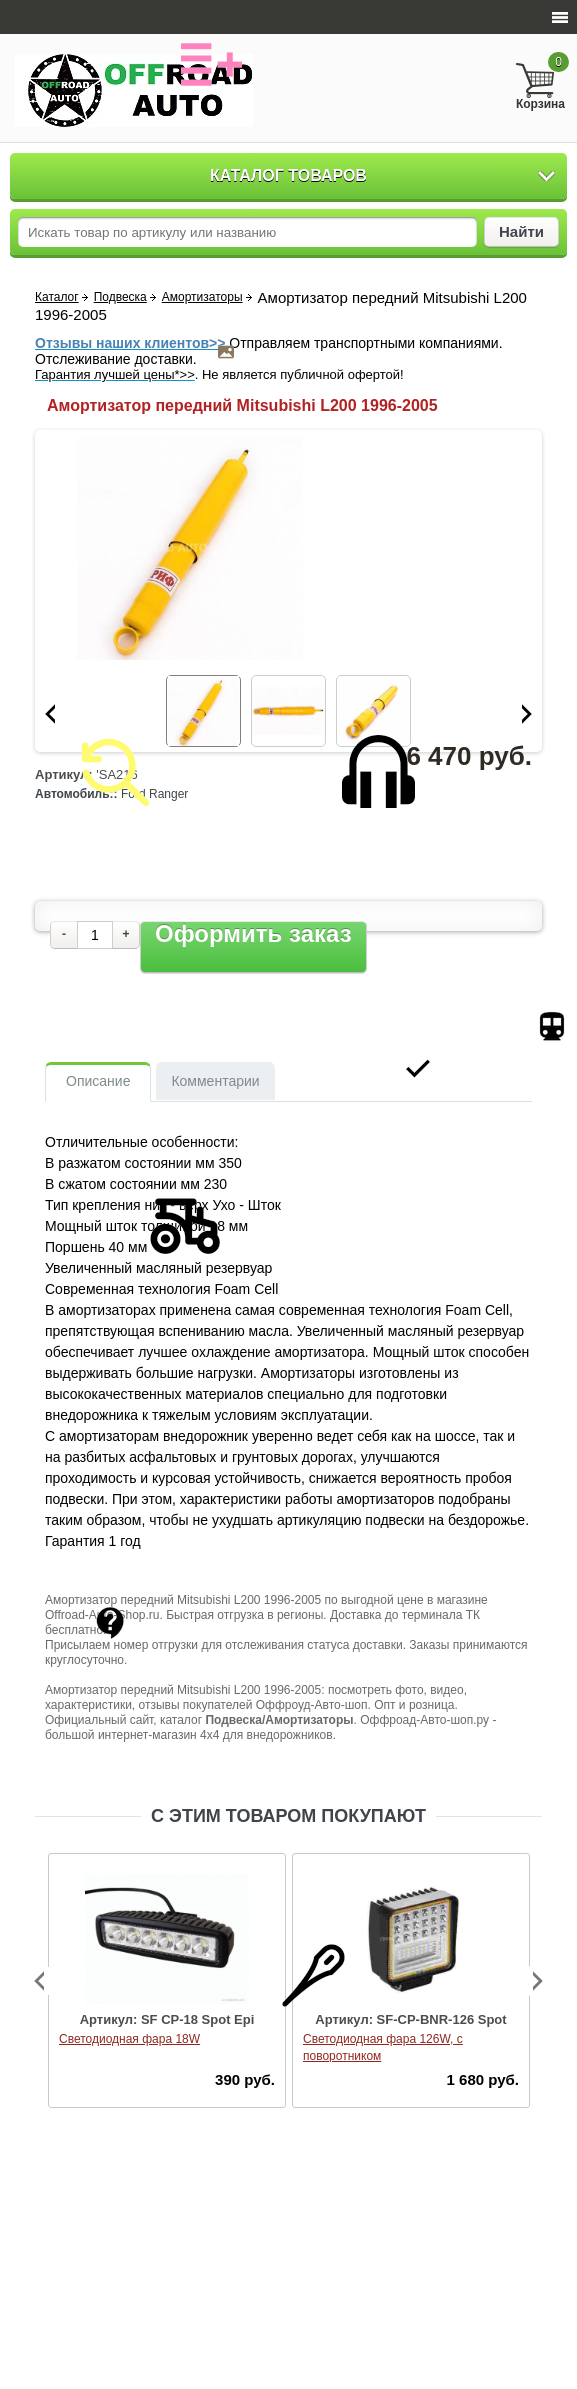  What do you see at coordinates (378, 771) in the screenshot?
I see `listen to audio or music` at bounding box center [378, 771].